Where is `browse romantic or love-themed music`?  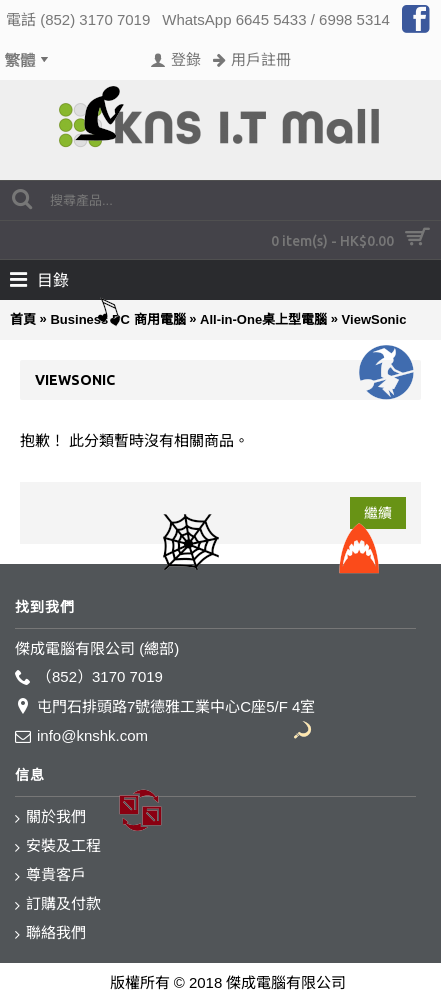 browse romantic or love-themed music is located at coordinates (109, 312).